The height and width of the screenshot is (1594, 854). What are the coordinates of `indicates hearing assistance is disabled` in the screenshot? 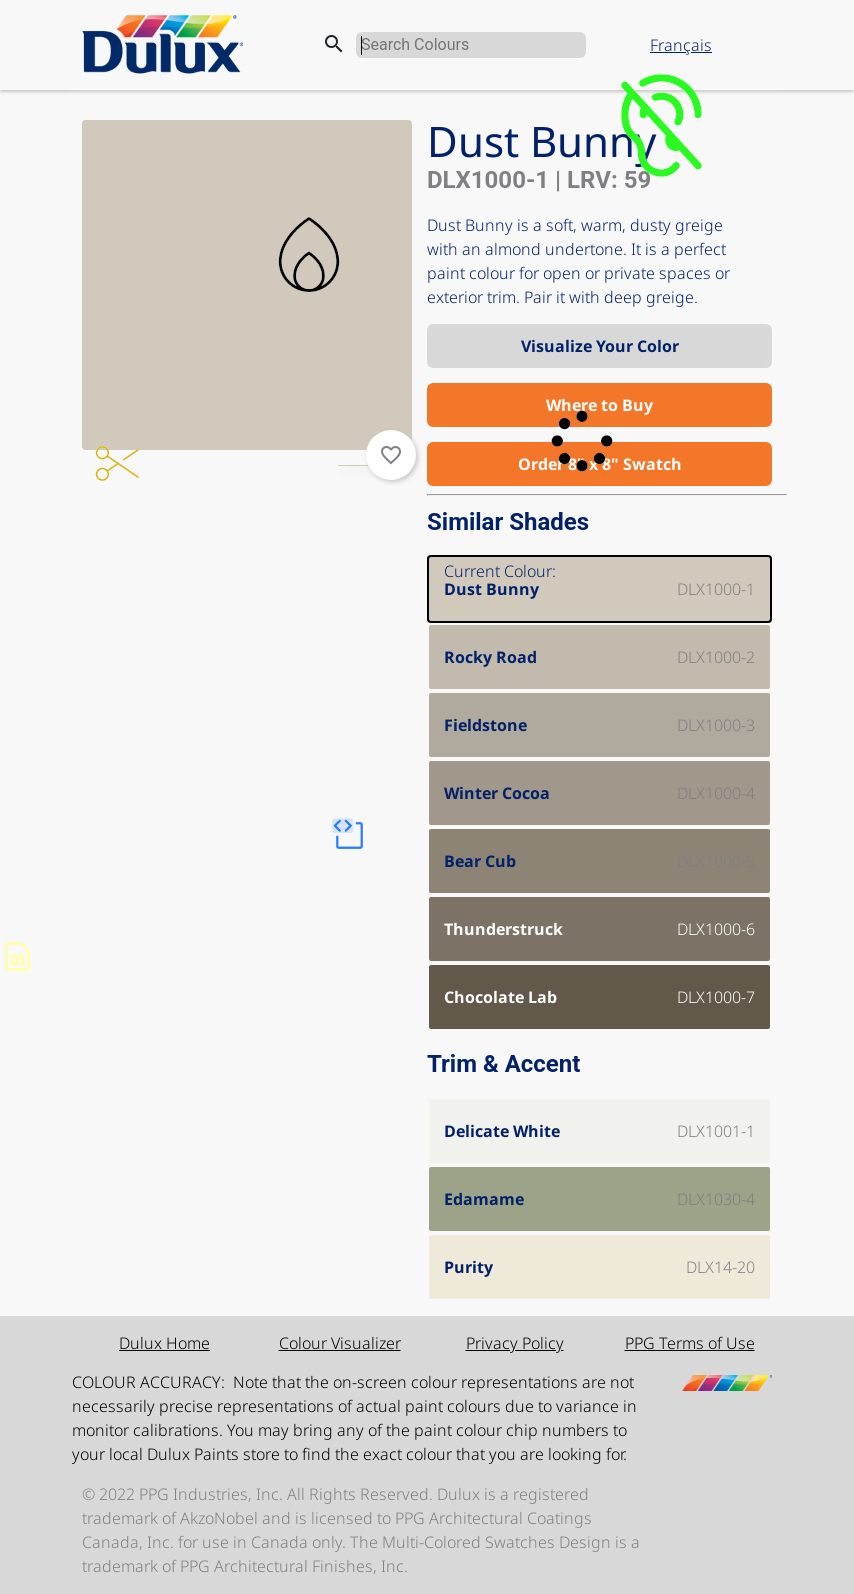 It's located at (661, 125).